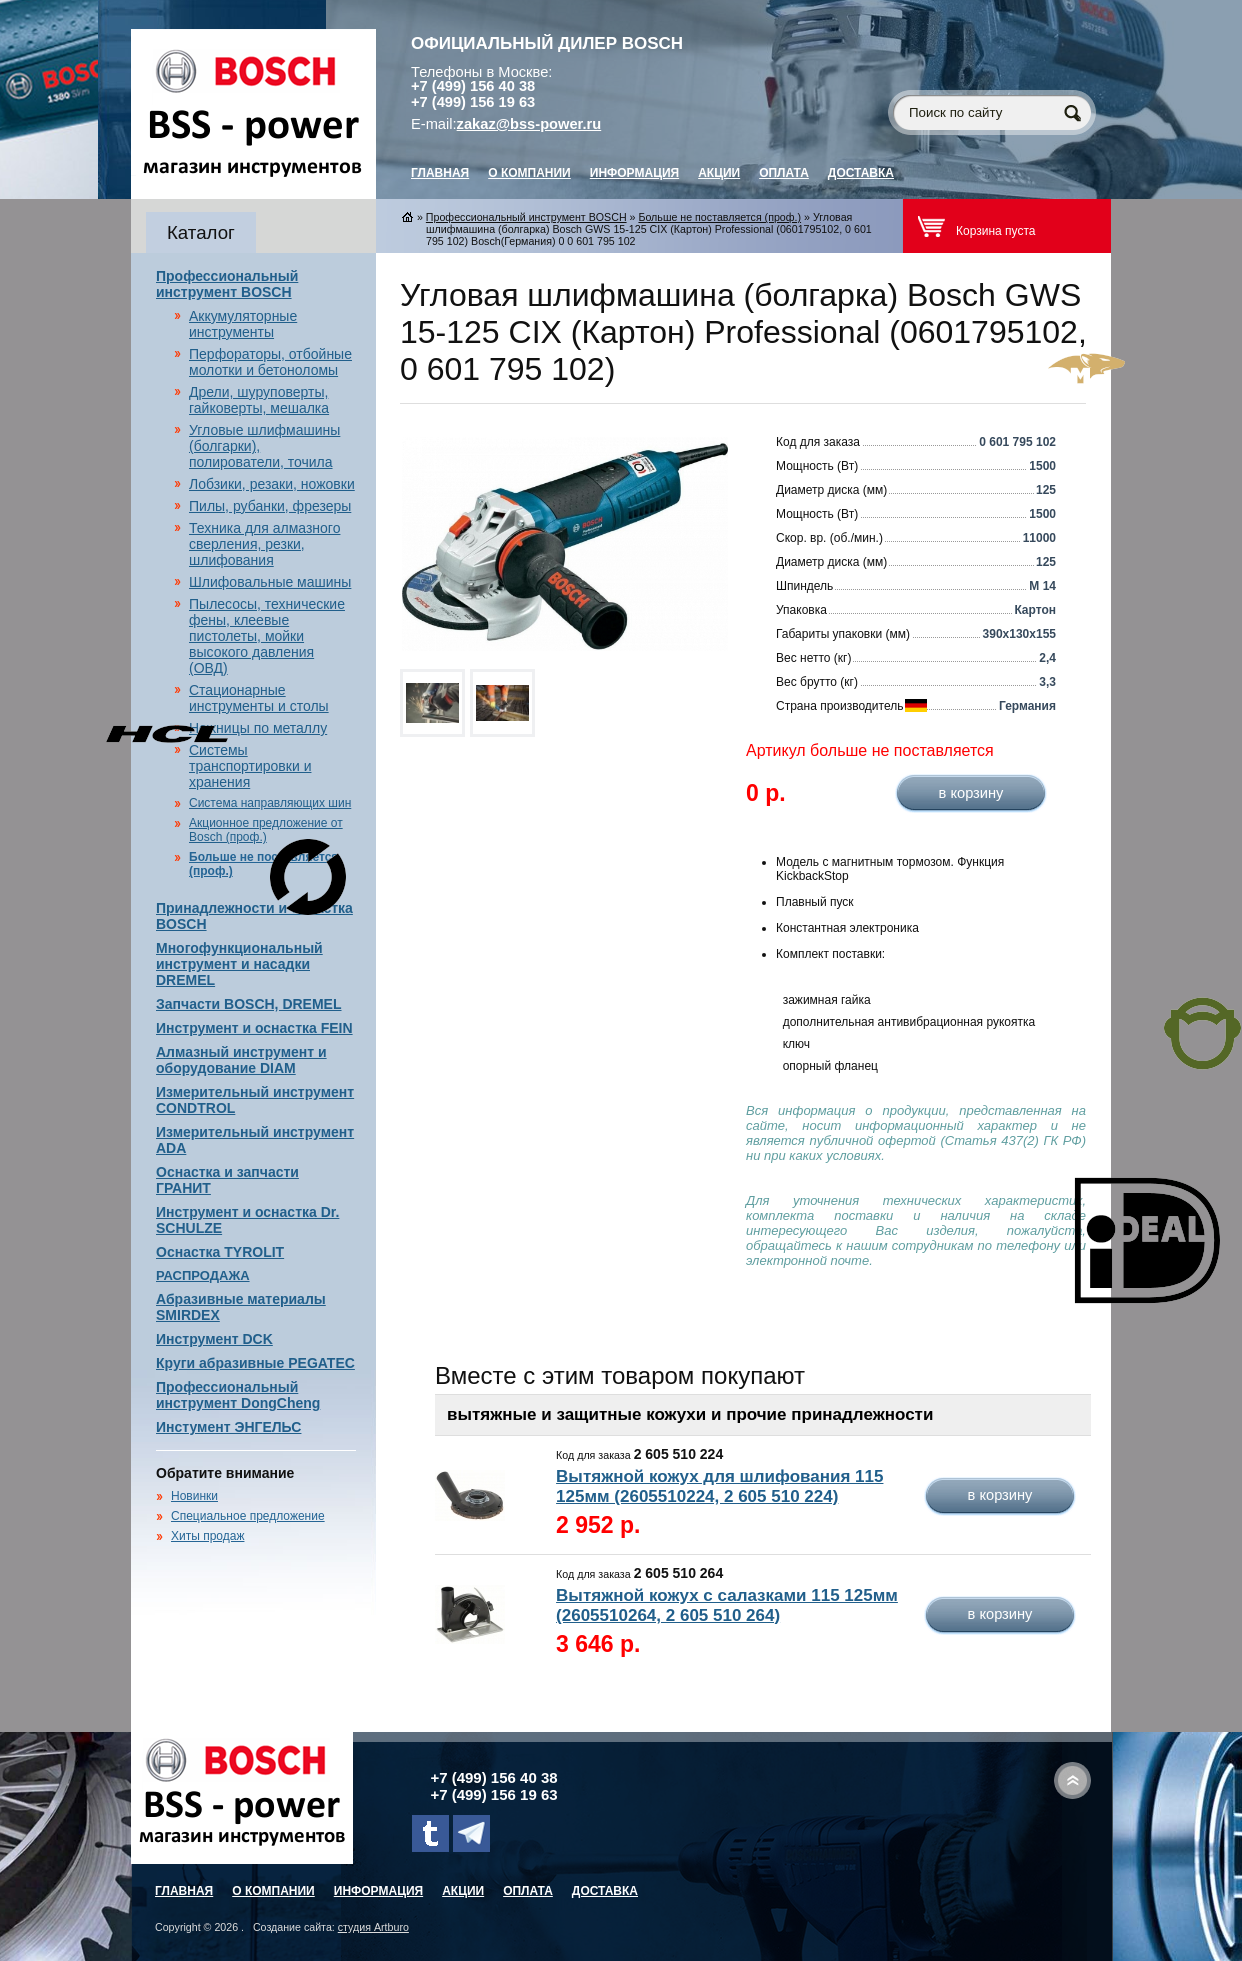  What do you see at coordinates (308, 877) in the screenshot?
I see `open MLflow machine learning platform` at bounding box center [308, 877].